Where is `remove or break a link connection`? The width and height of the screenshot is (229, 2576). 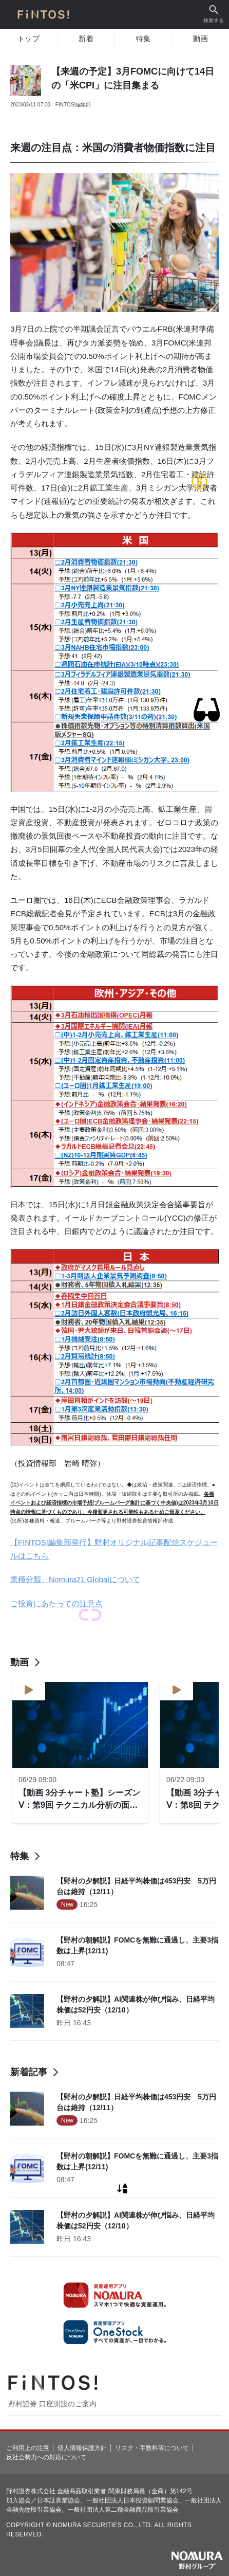 remove or break a link connection is located at coordinates (90, 1614).